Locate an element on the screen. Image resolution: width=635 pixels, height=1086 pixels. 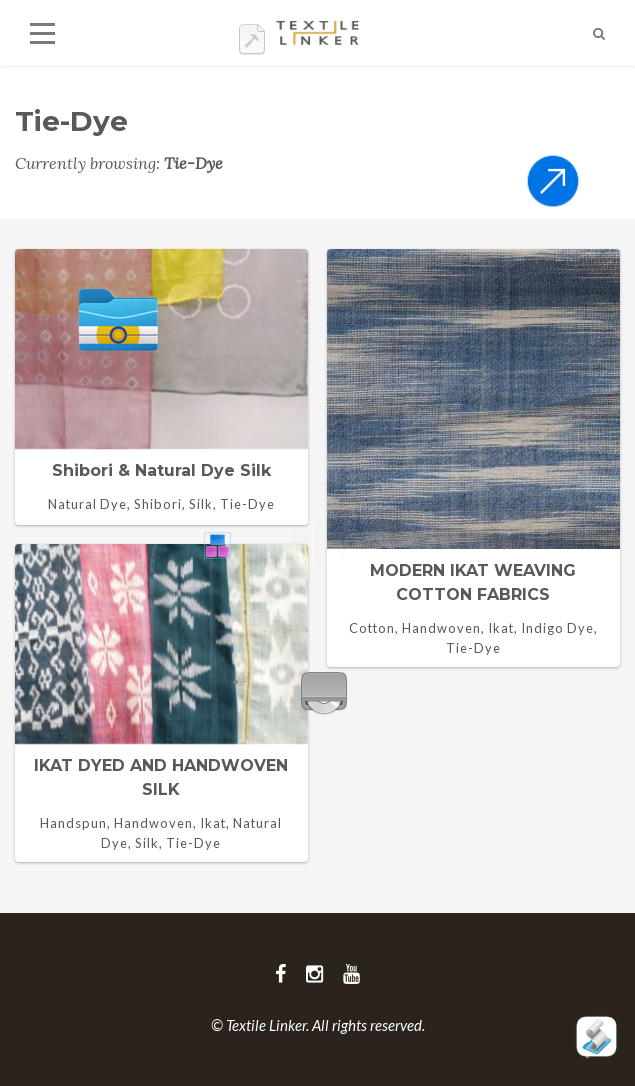
manage folder automation scripts is located at coordinates (596, 1036).